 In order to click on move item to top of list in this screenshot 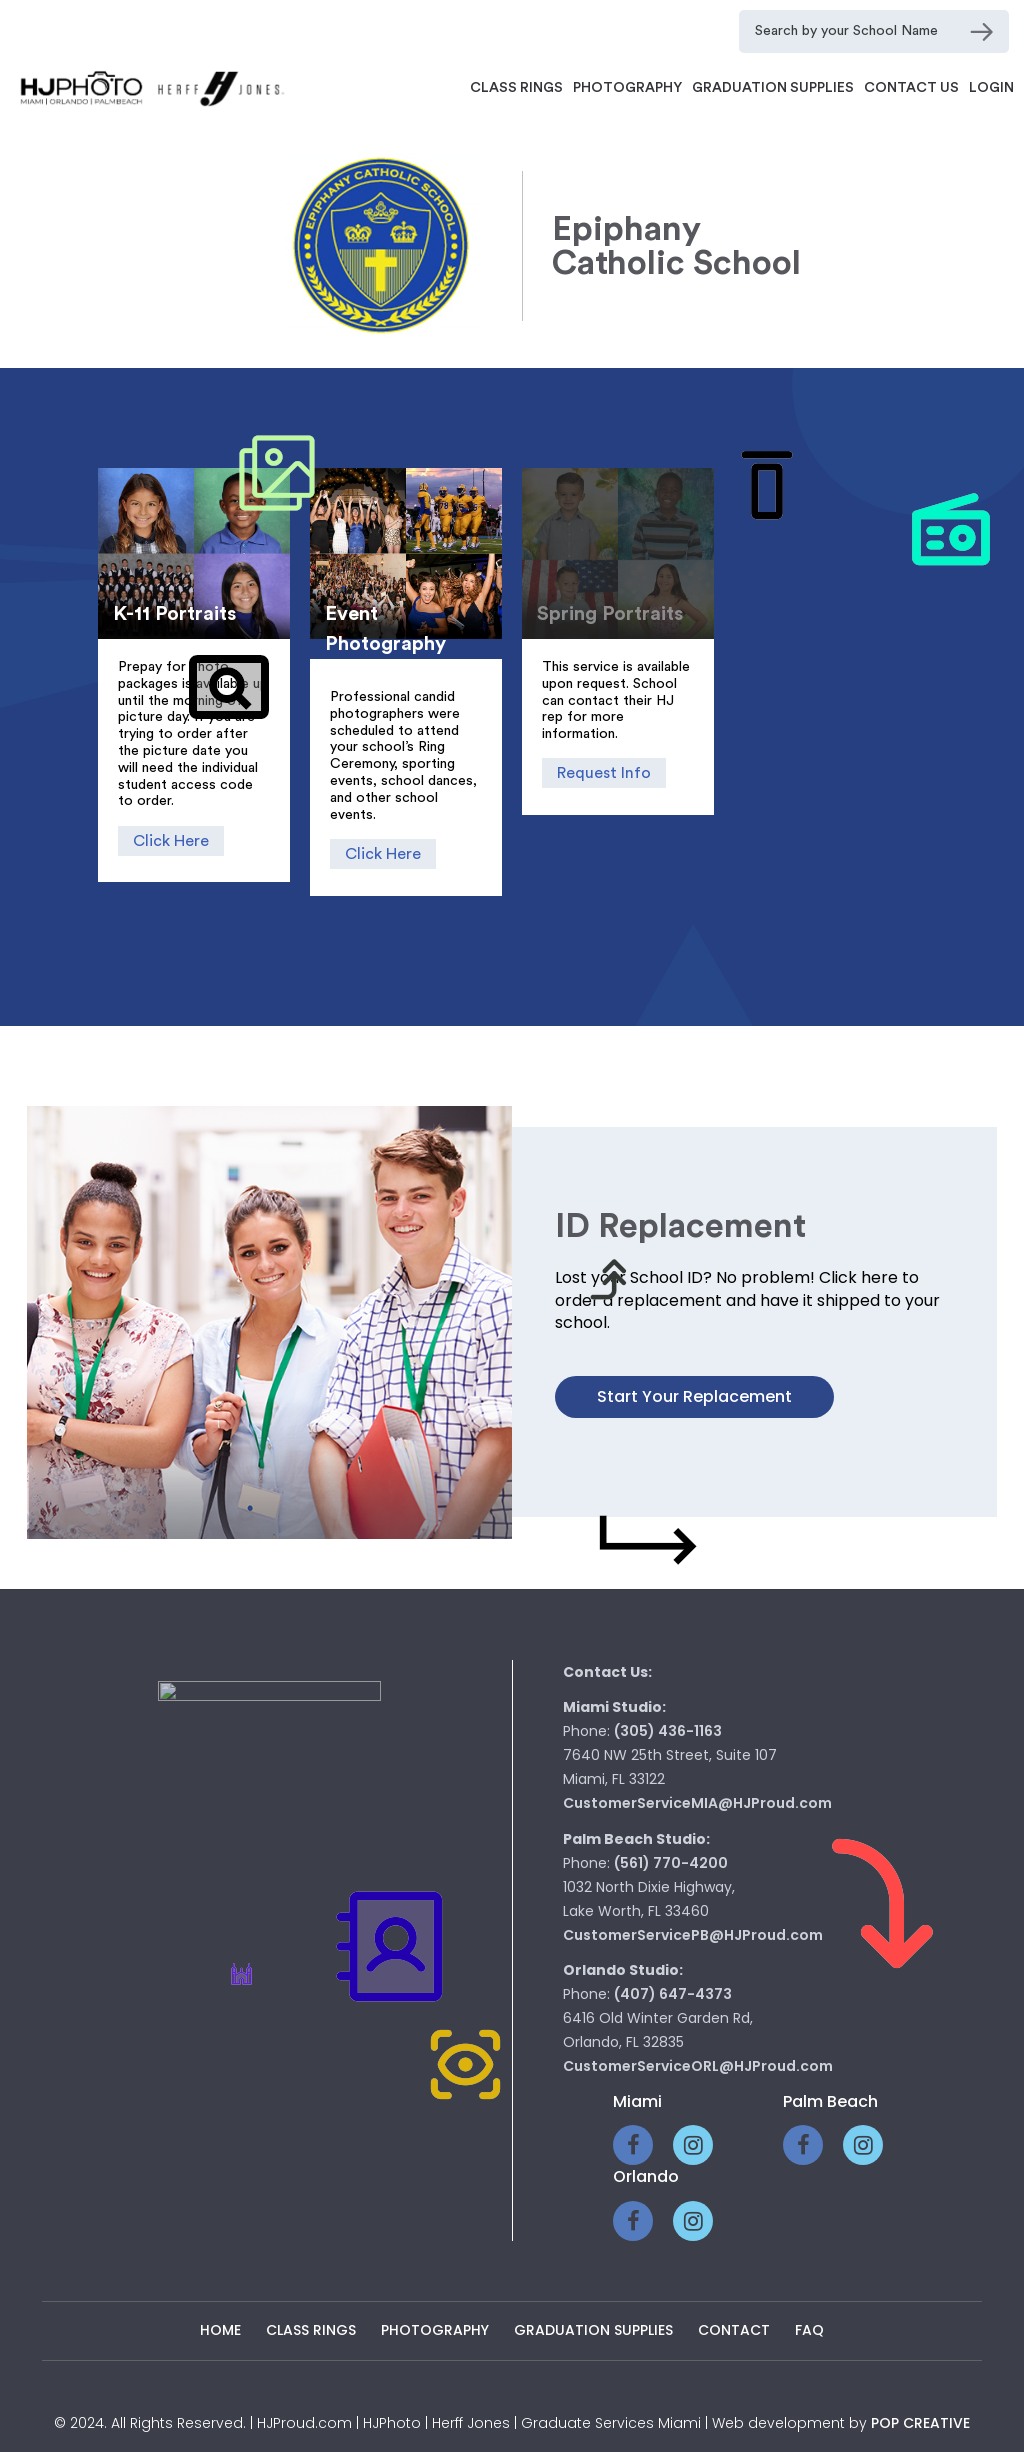, I will do `click(609, 1280)`.